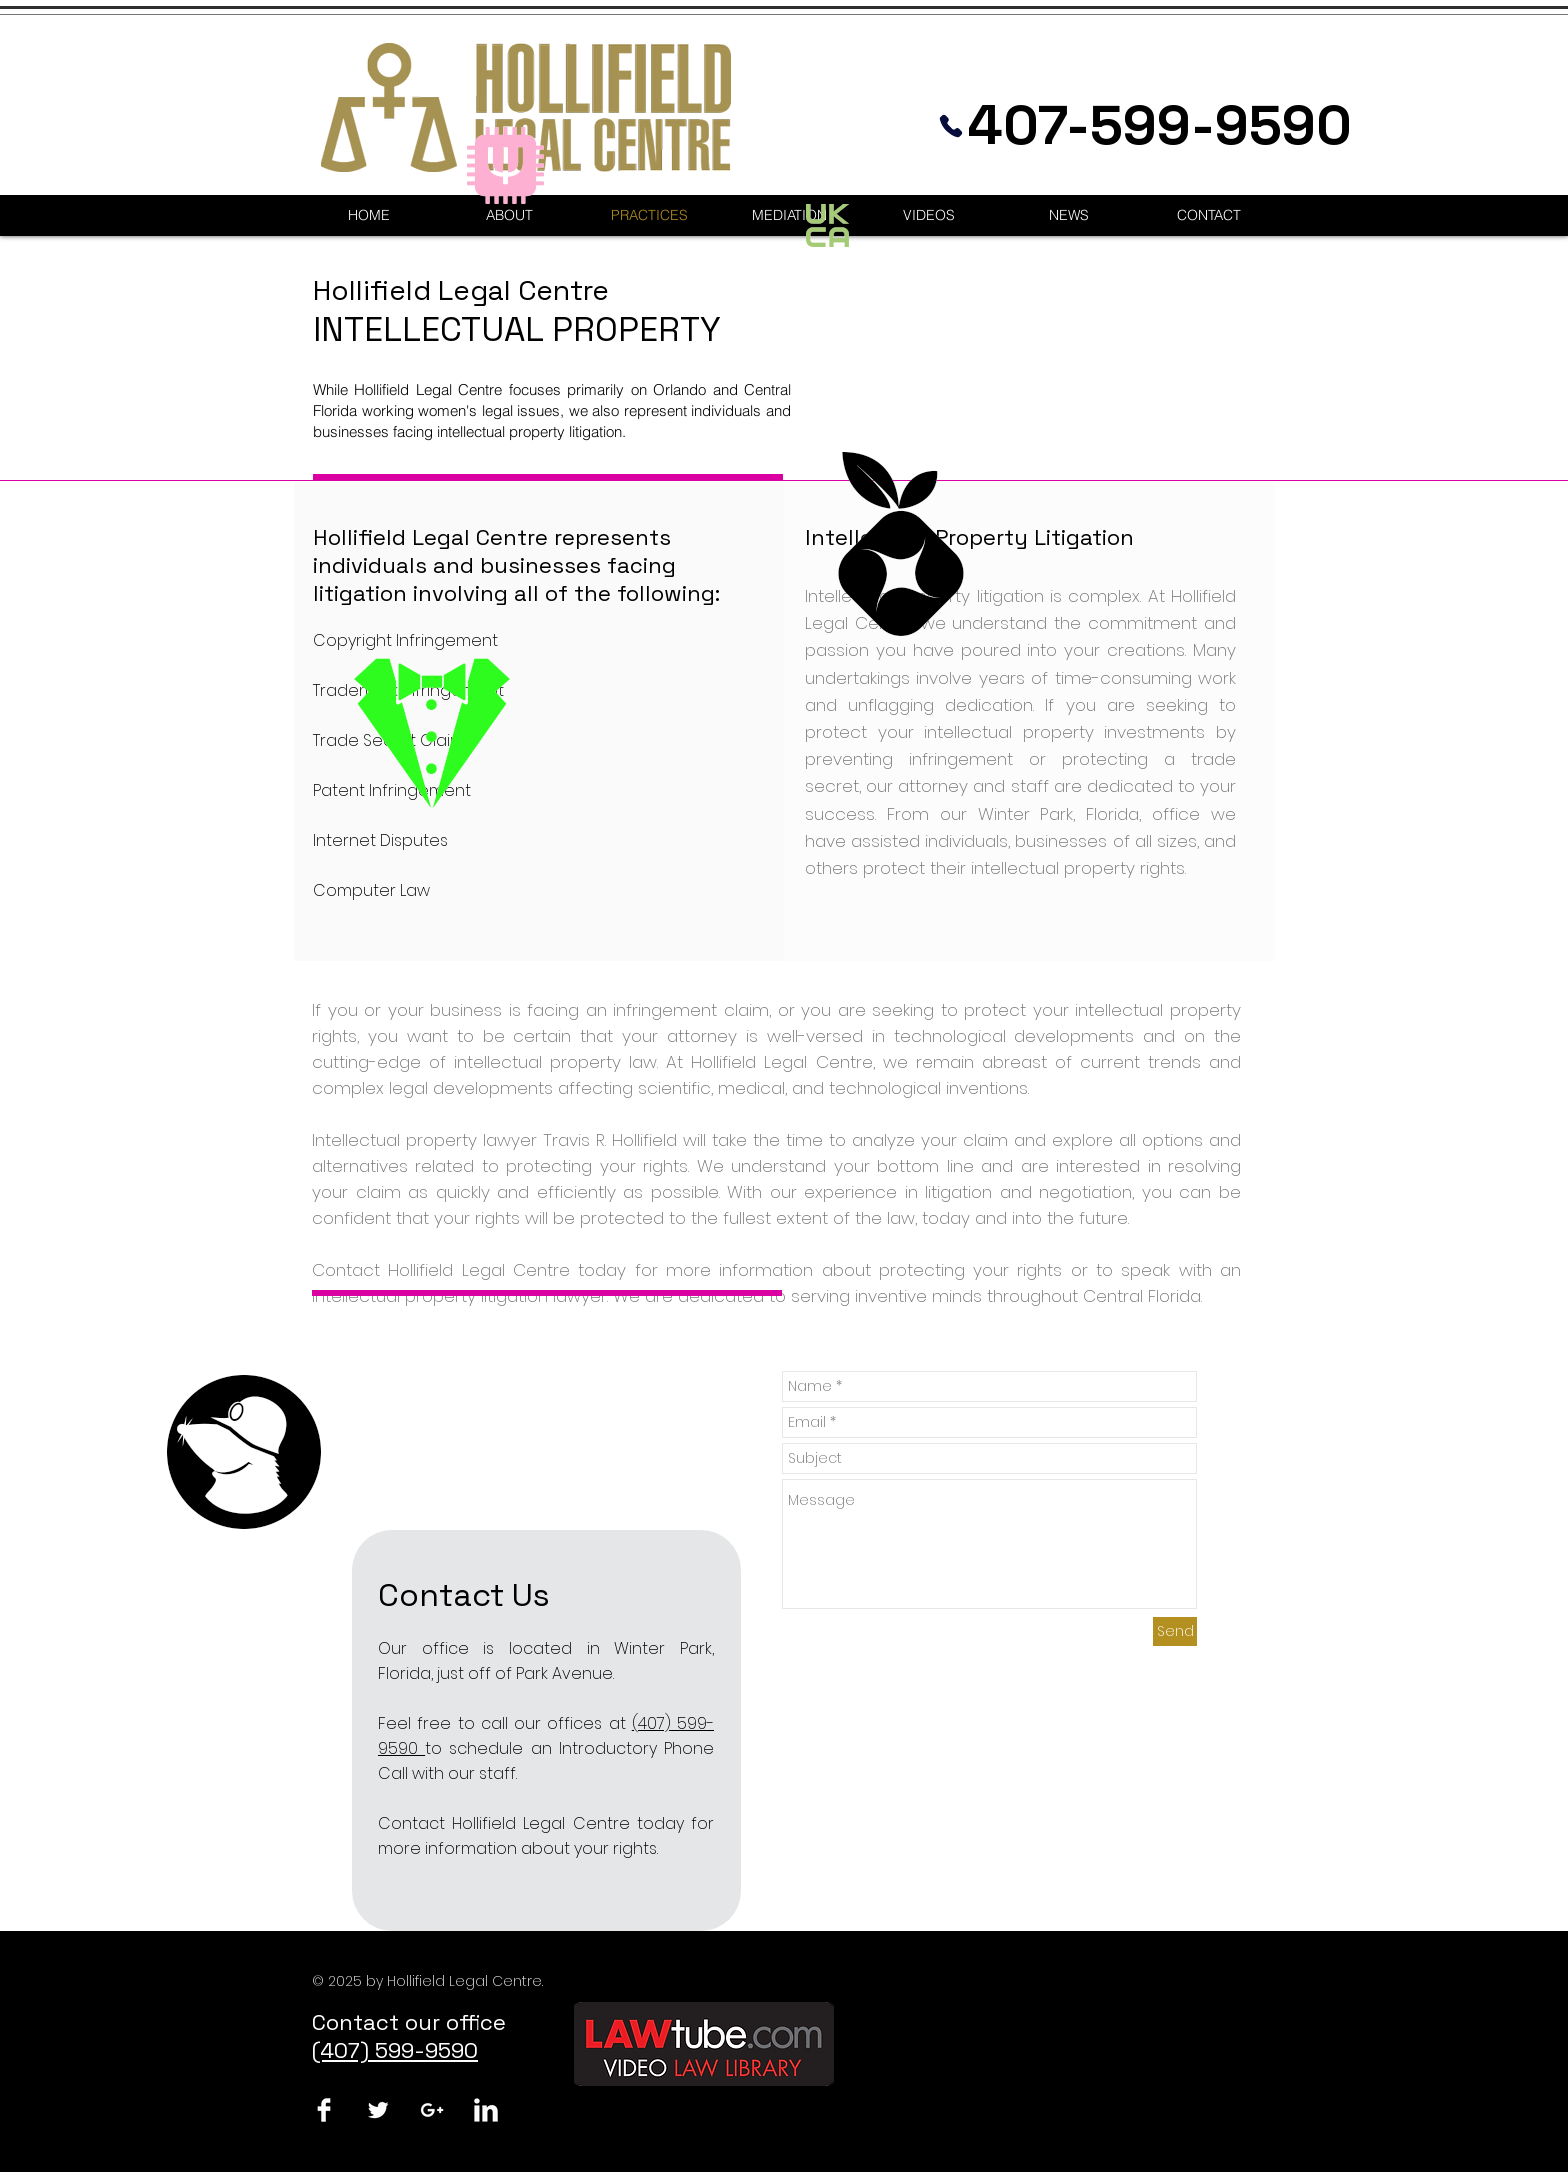 The width and height of the screenshot is (1568, 2172). I want to click on open Pi-hole network ad blocker settings, so click(901, 544).